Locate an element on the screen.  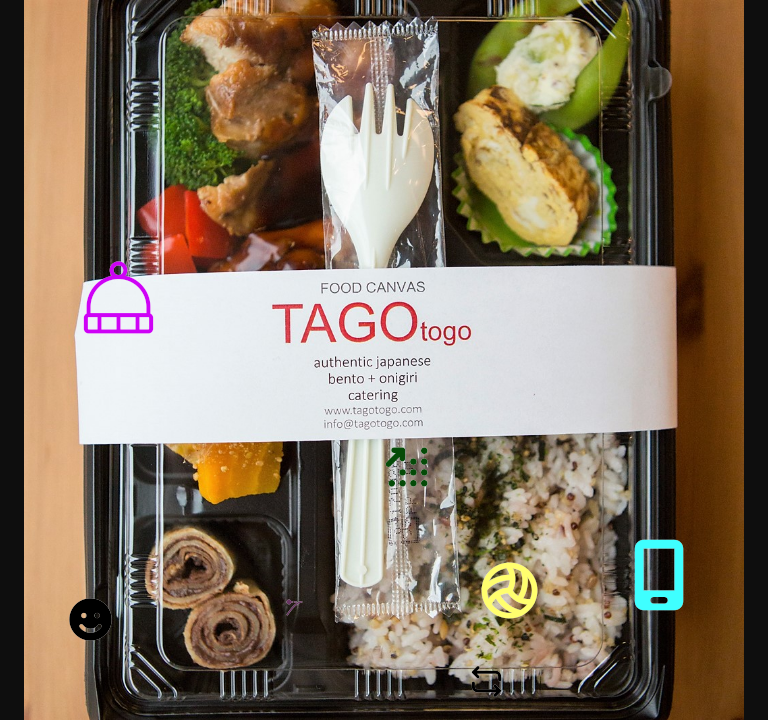
browse winter apparel or accessories is located at coordinates (118, 301).